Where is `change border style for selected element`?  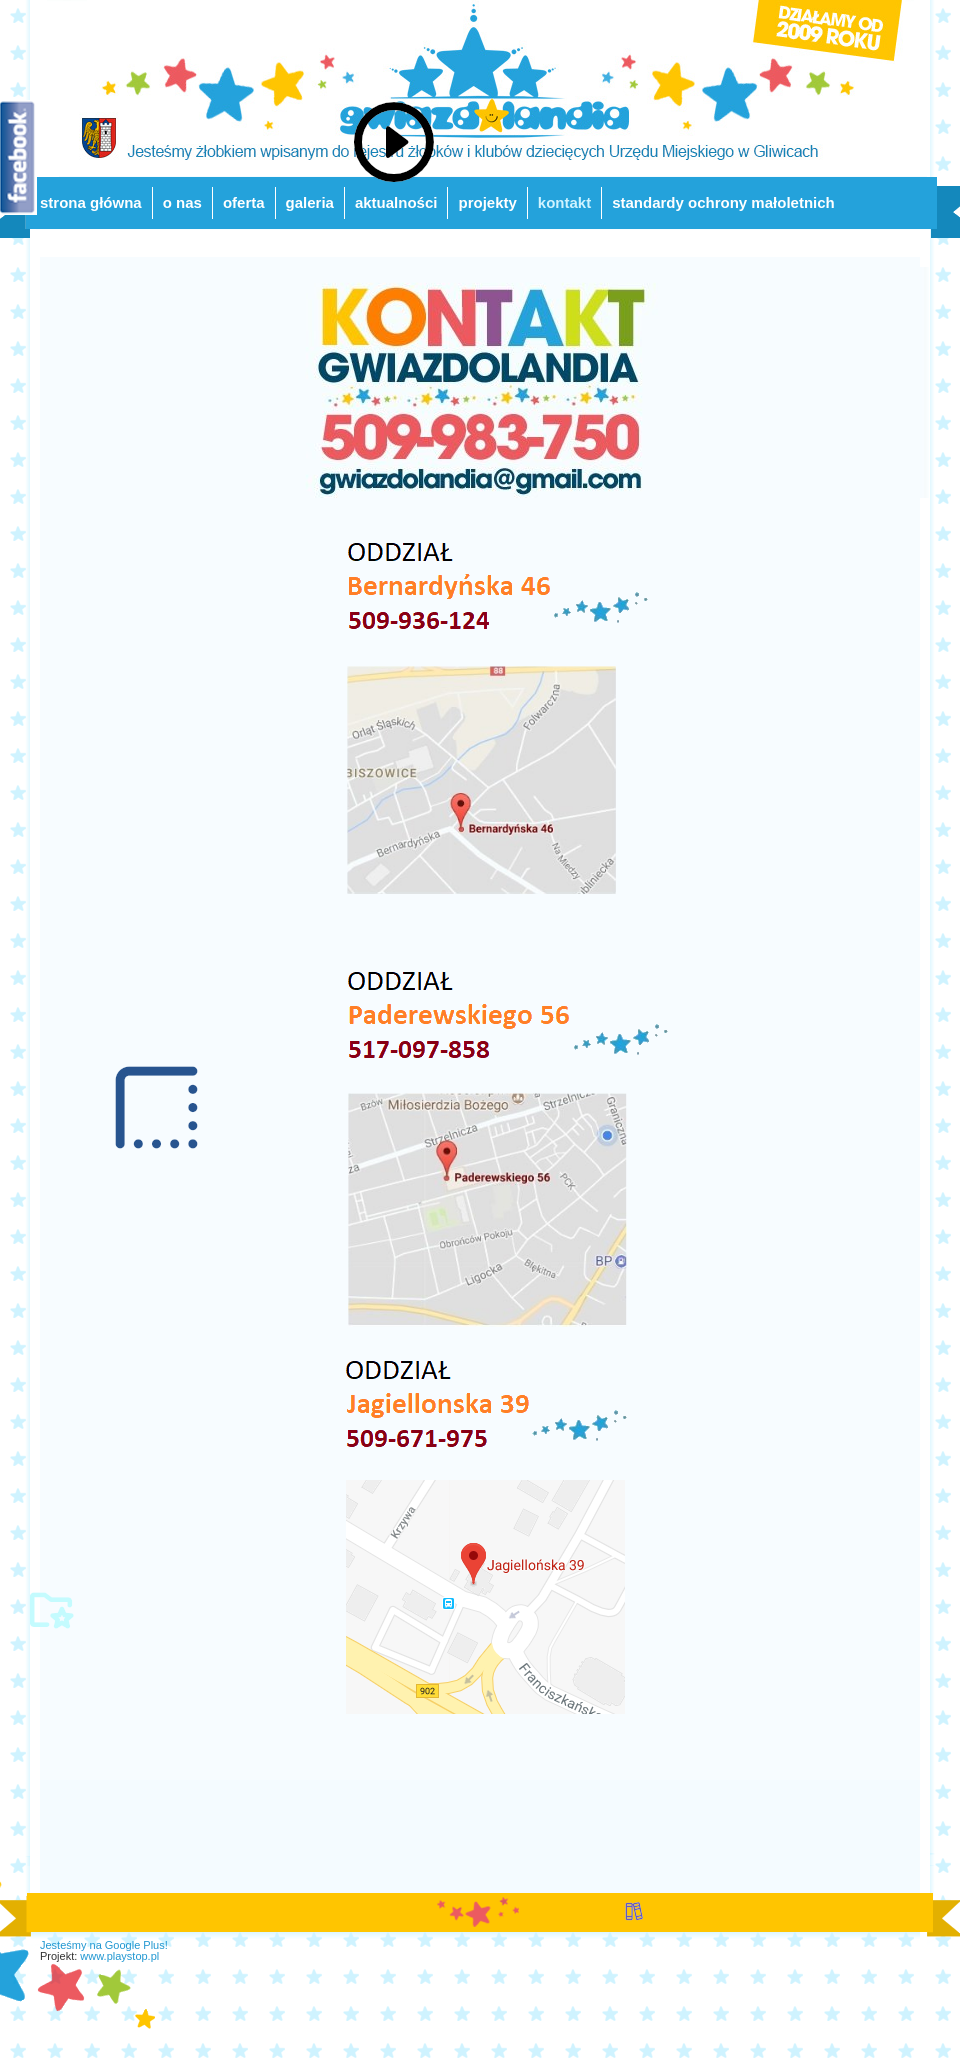 change border style for selected element is located at coordinates (156, 1107).